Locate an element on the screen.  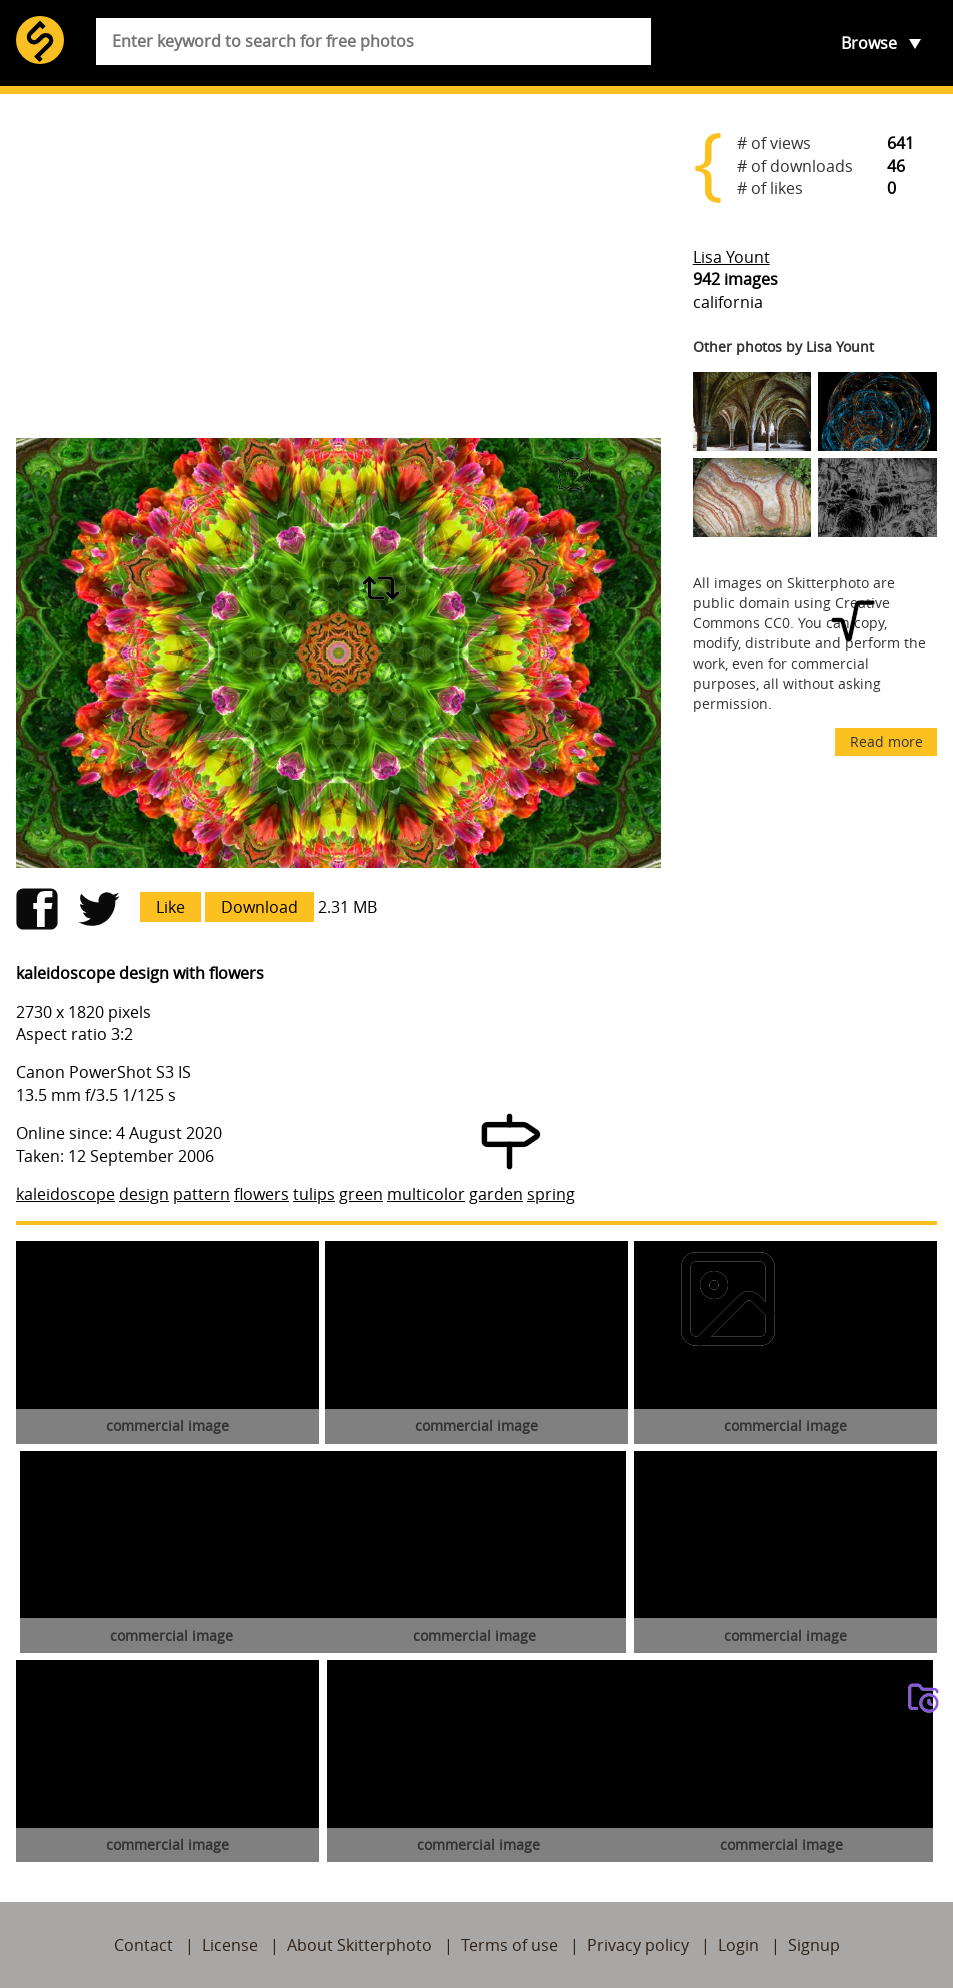
view or open an image file is located at coordinates (728, 1299).